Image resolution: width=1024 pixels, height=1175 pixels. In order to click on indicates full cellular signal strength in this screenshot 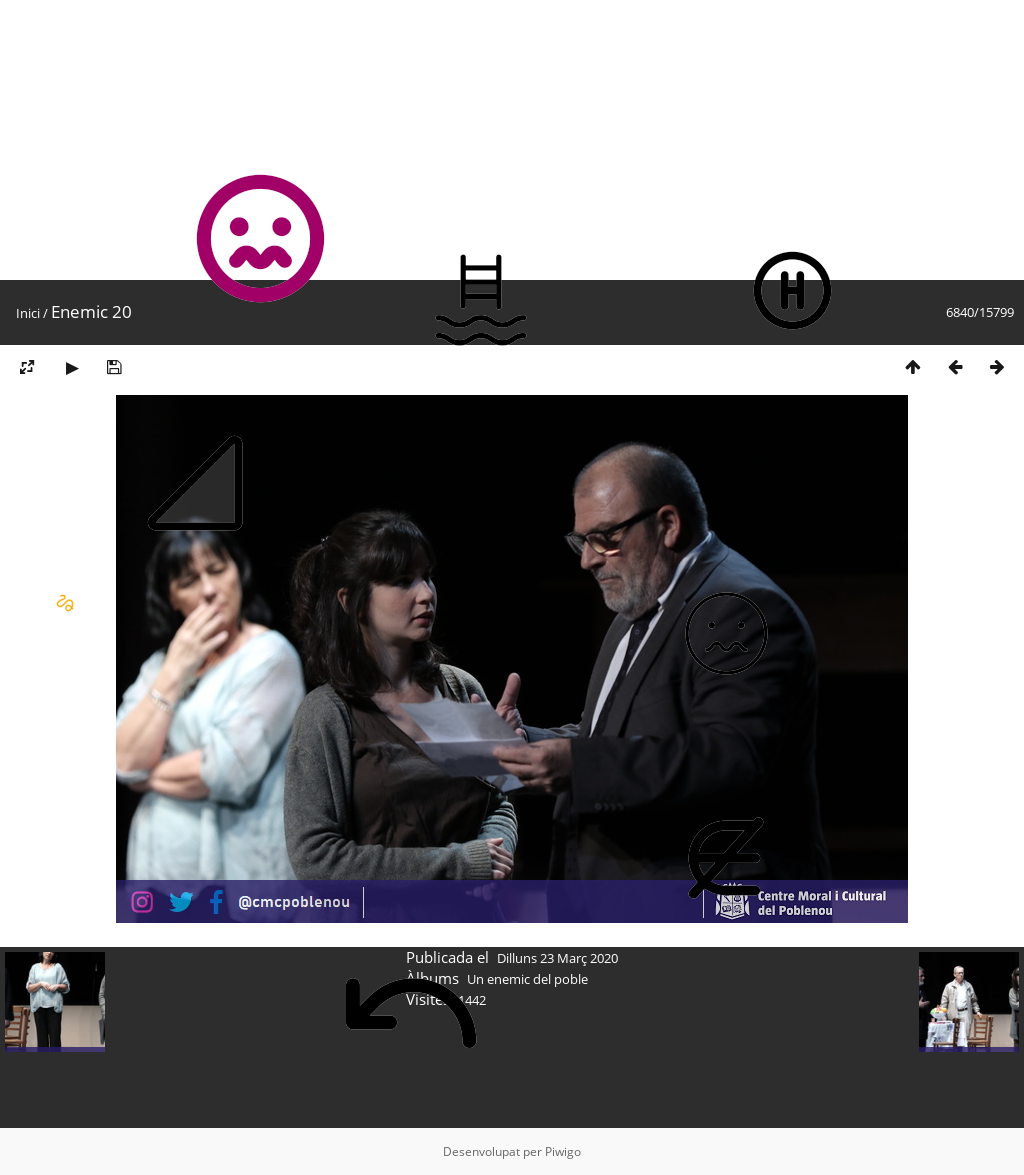, I will do `click(203, 487)`.